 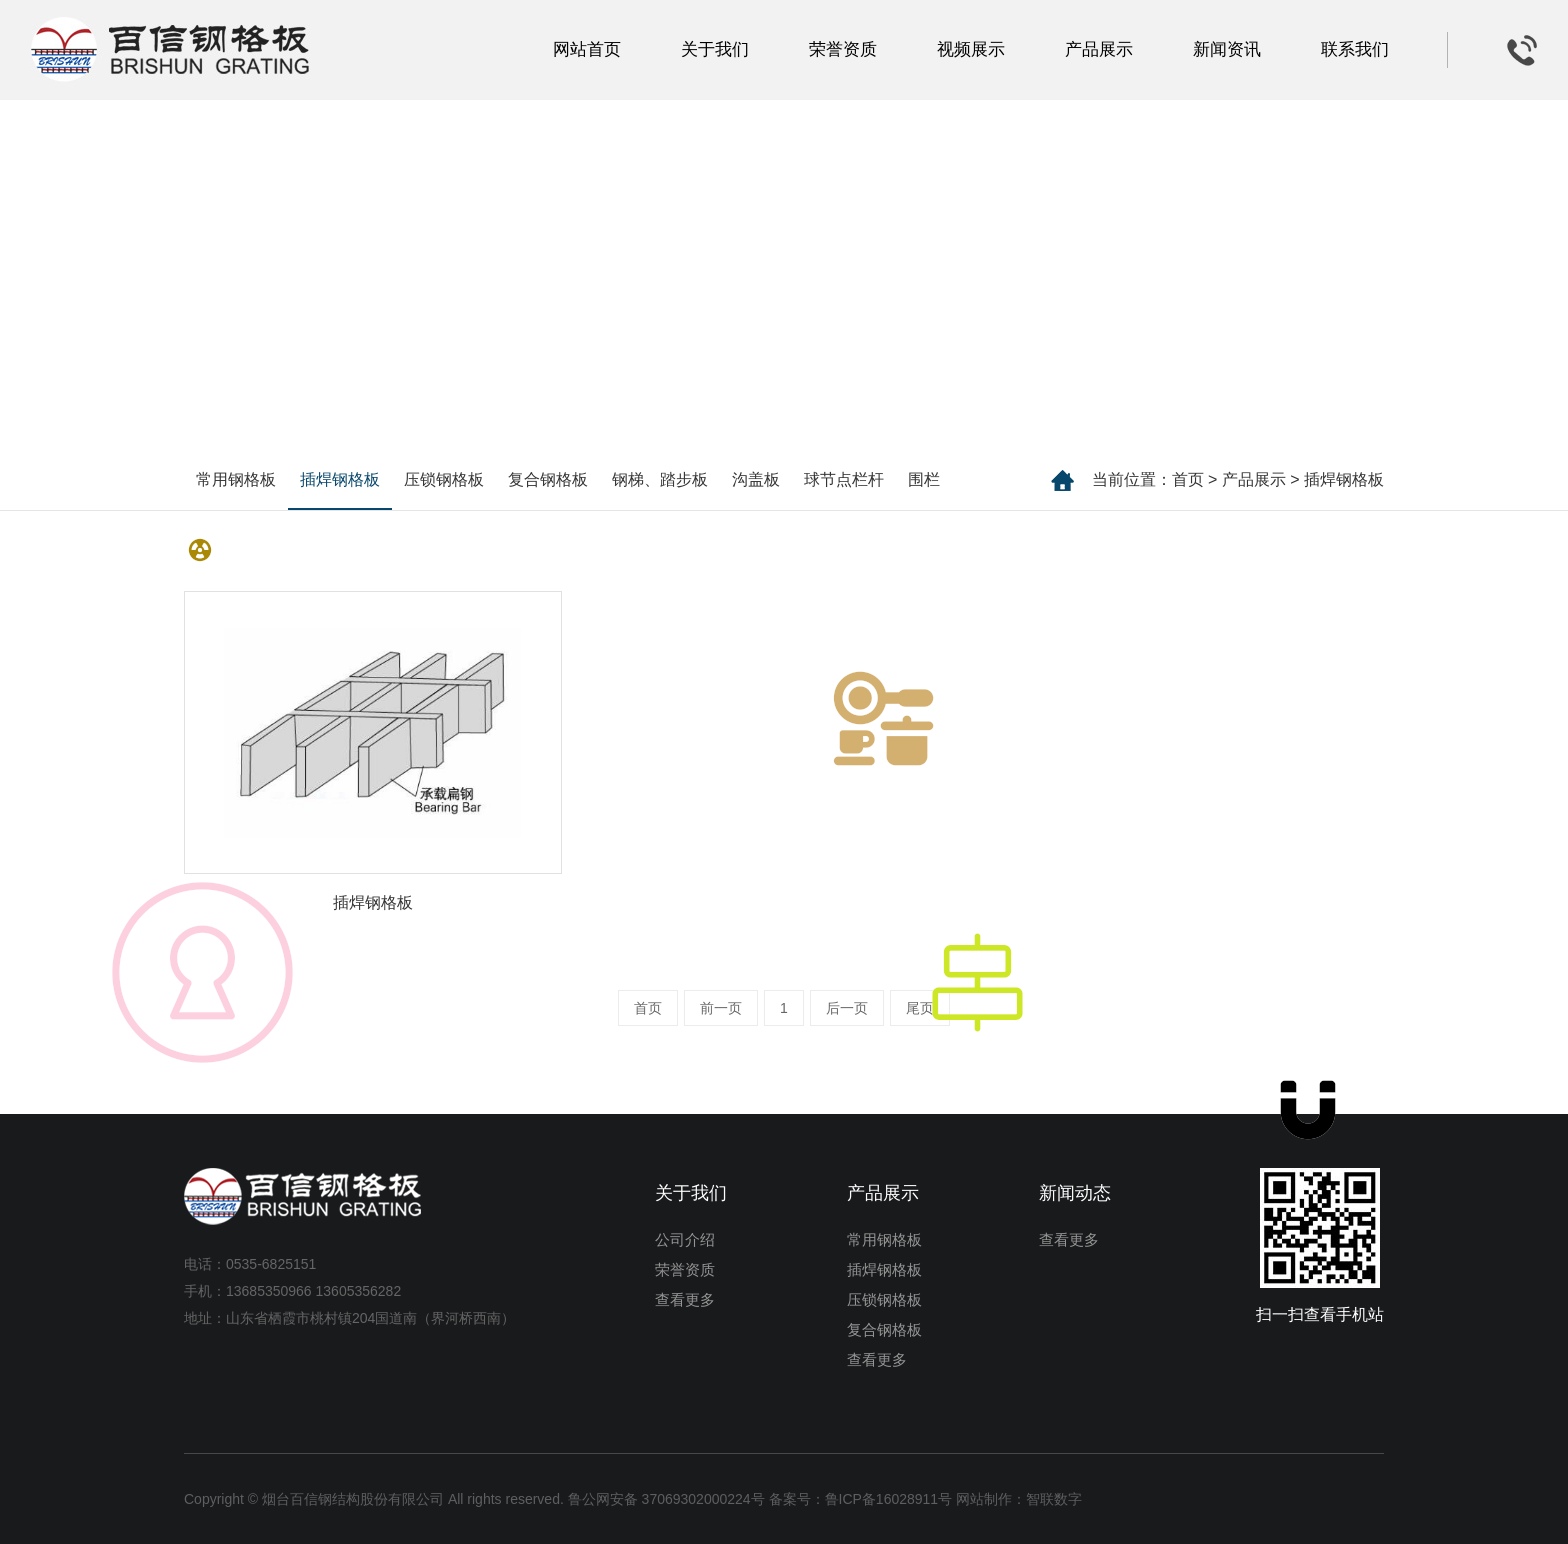 What do you see at coordinates (1308, 1108) in the screenshot?
I see `attract or pull related items together` at bounding box center [1308, 1108].